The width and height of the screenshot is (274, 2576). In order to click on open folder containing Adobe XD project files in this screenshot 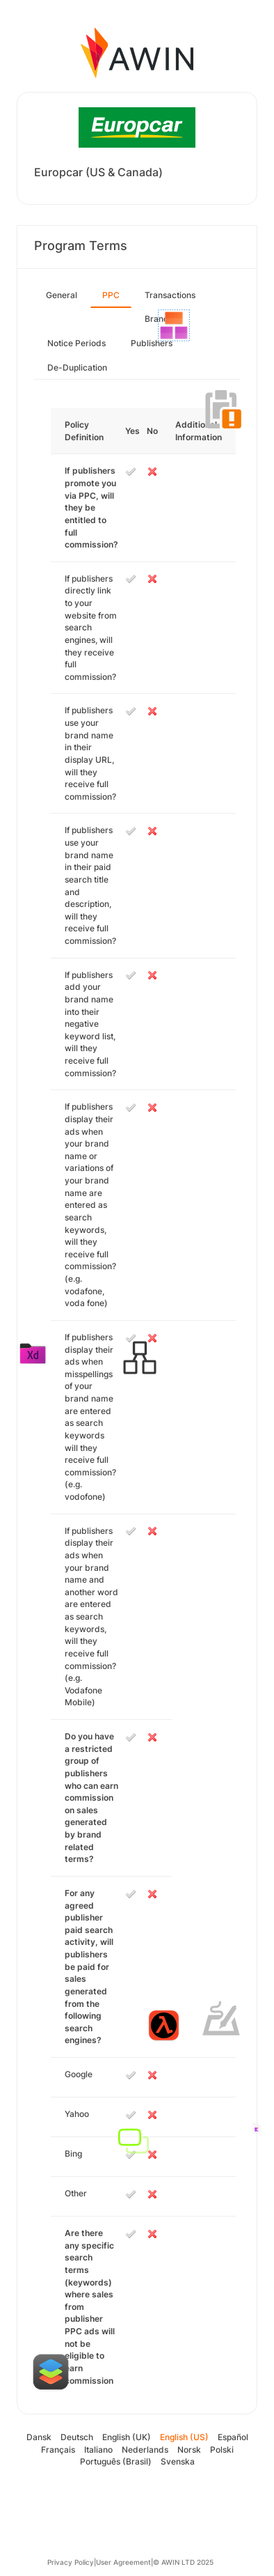, I will do `click(33, 1354)`.